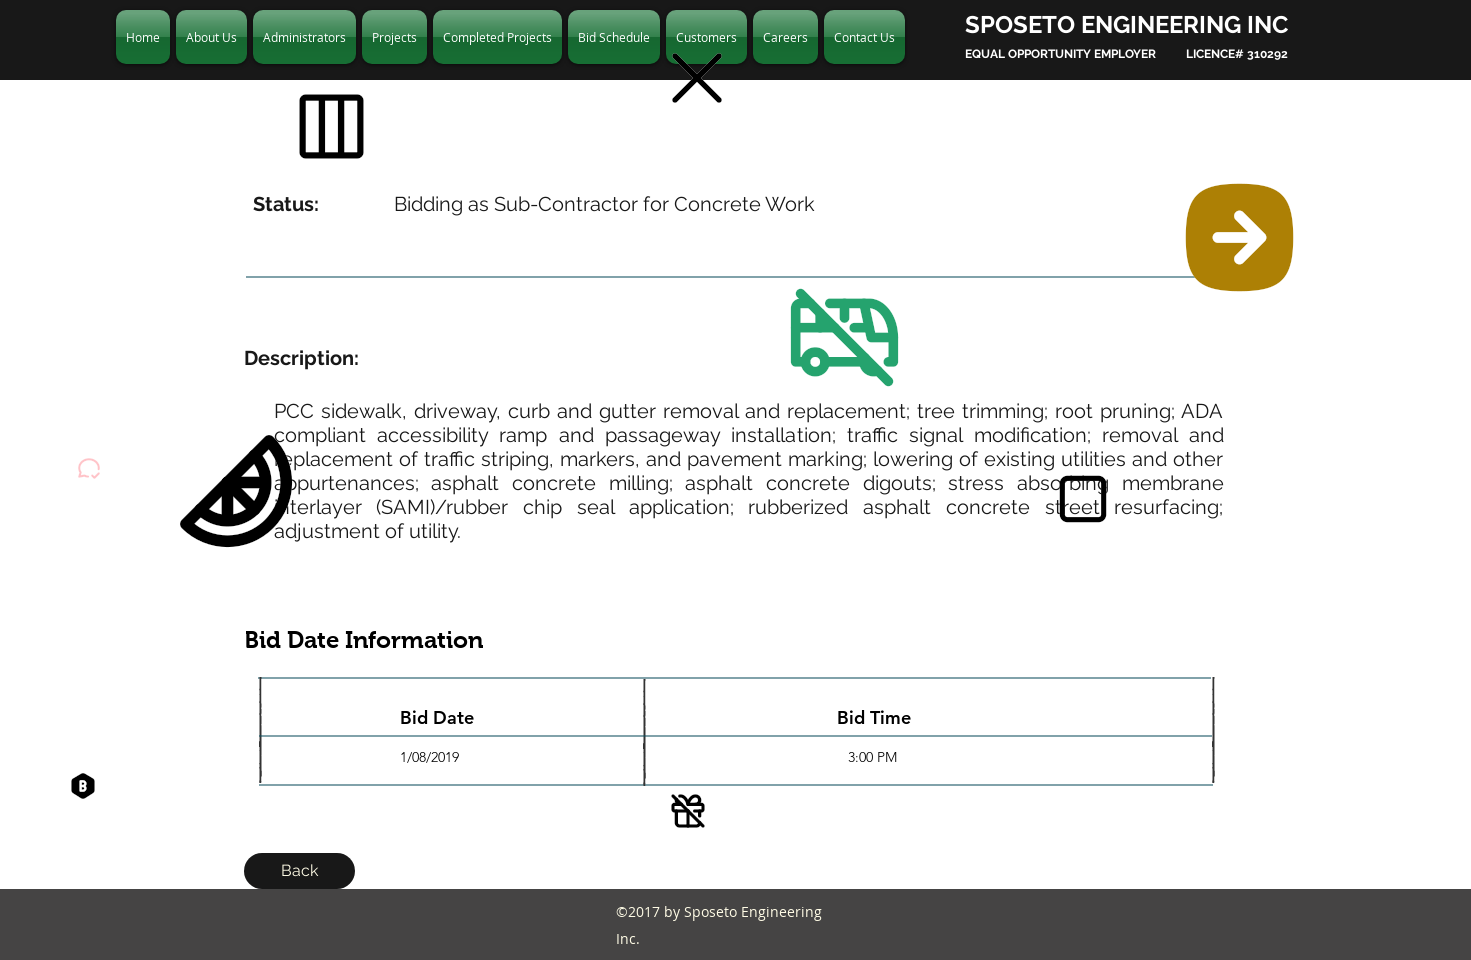 The height and width of the screenshot is (960, 1471). I want to click on message sent successfully, so click(89, 468).